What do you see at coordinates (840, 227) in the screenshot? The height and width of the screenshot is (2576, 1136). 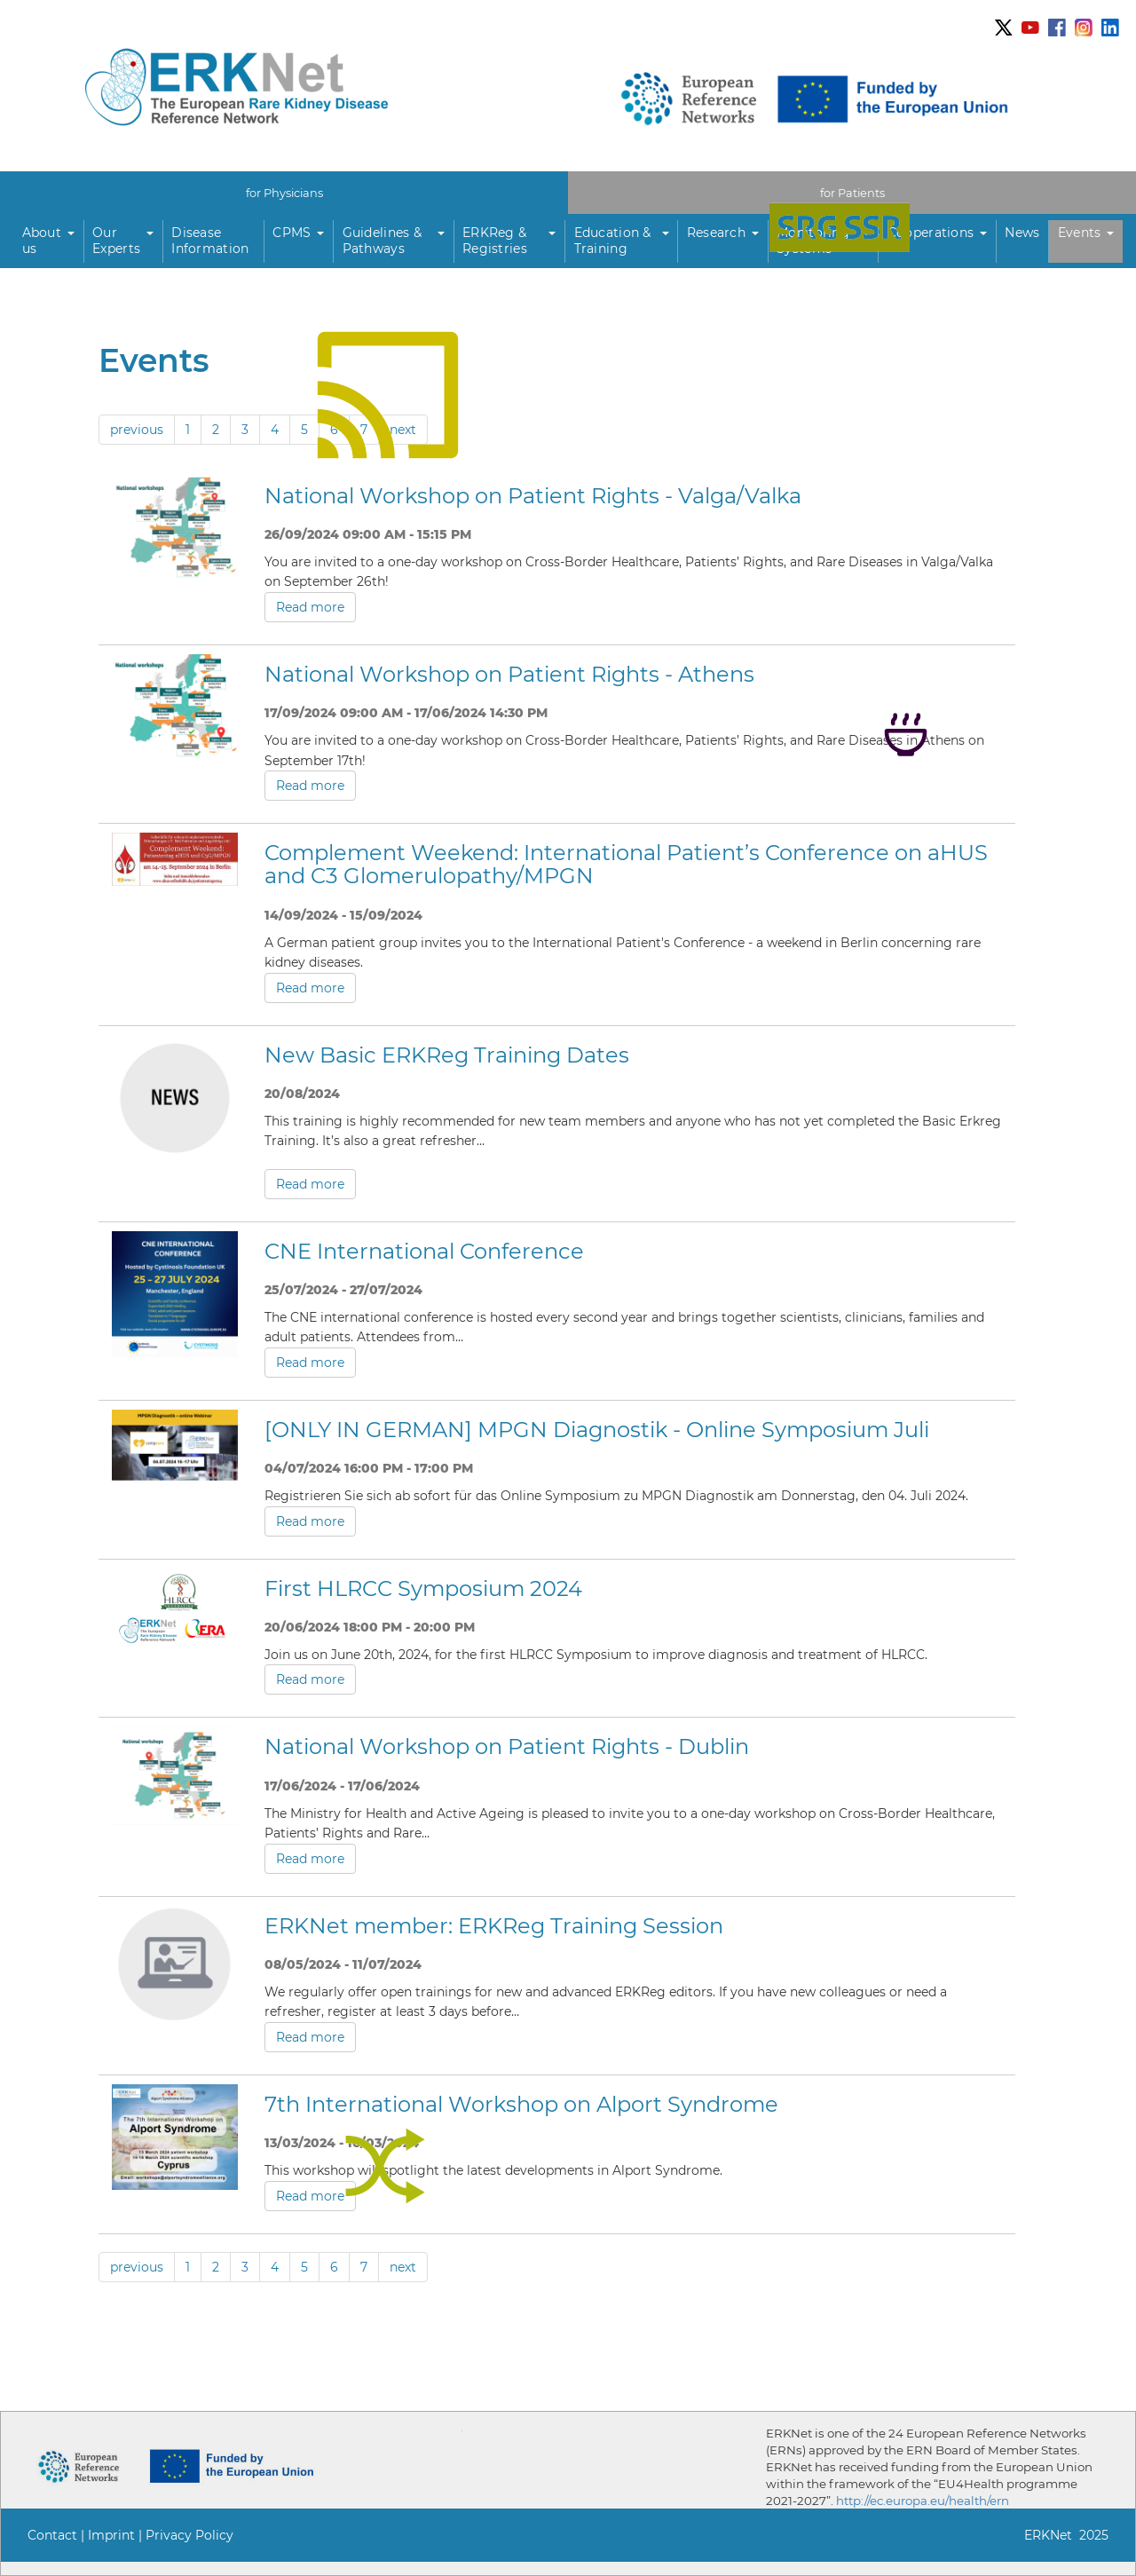 I see `SRG SSR Swiss broadcasting company logo` at bounding box center [840, 227].